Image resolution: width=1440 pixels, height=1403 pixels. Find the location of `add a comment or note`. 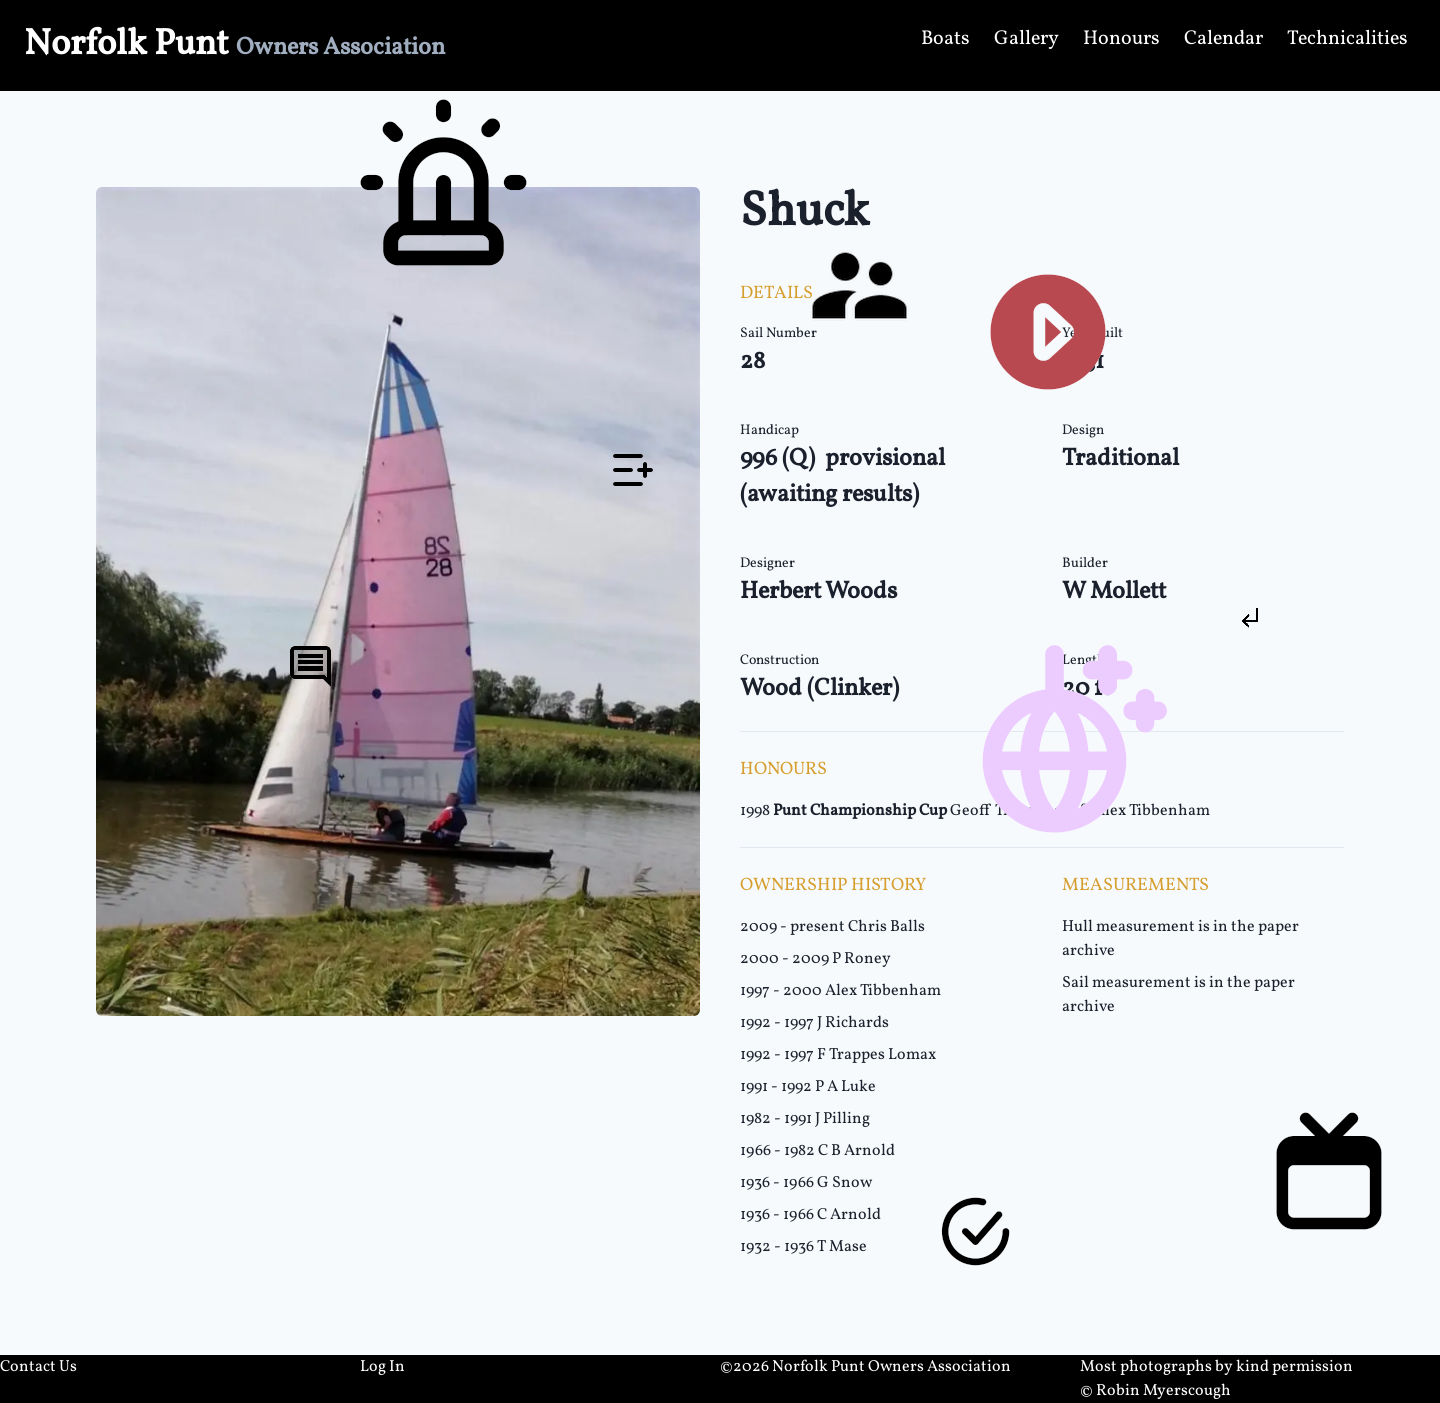

add a comment or note is located at coordinates (310, 666).